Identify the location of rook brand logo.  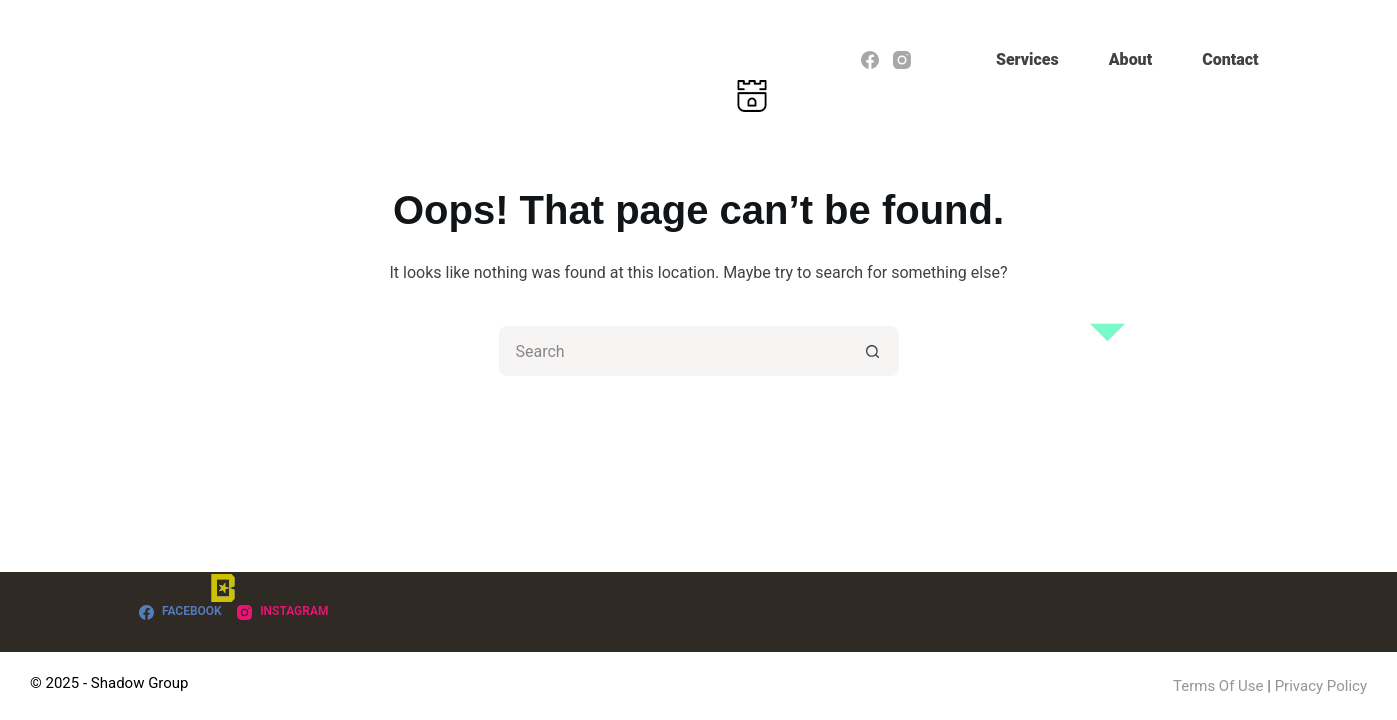
(752, 96).